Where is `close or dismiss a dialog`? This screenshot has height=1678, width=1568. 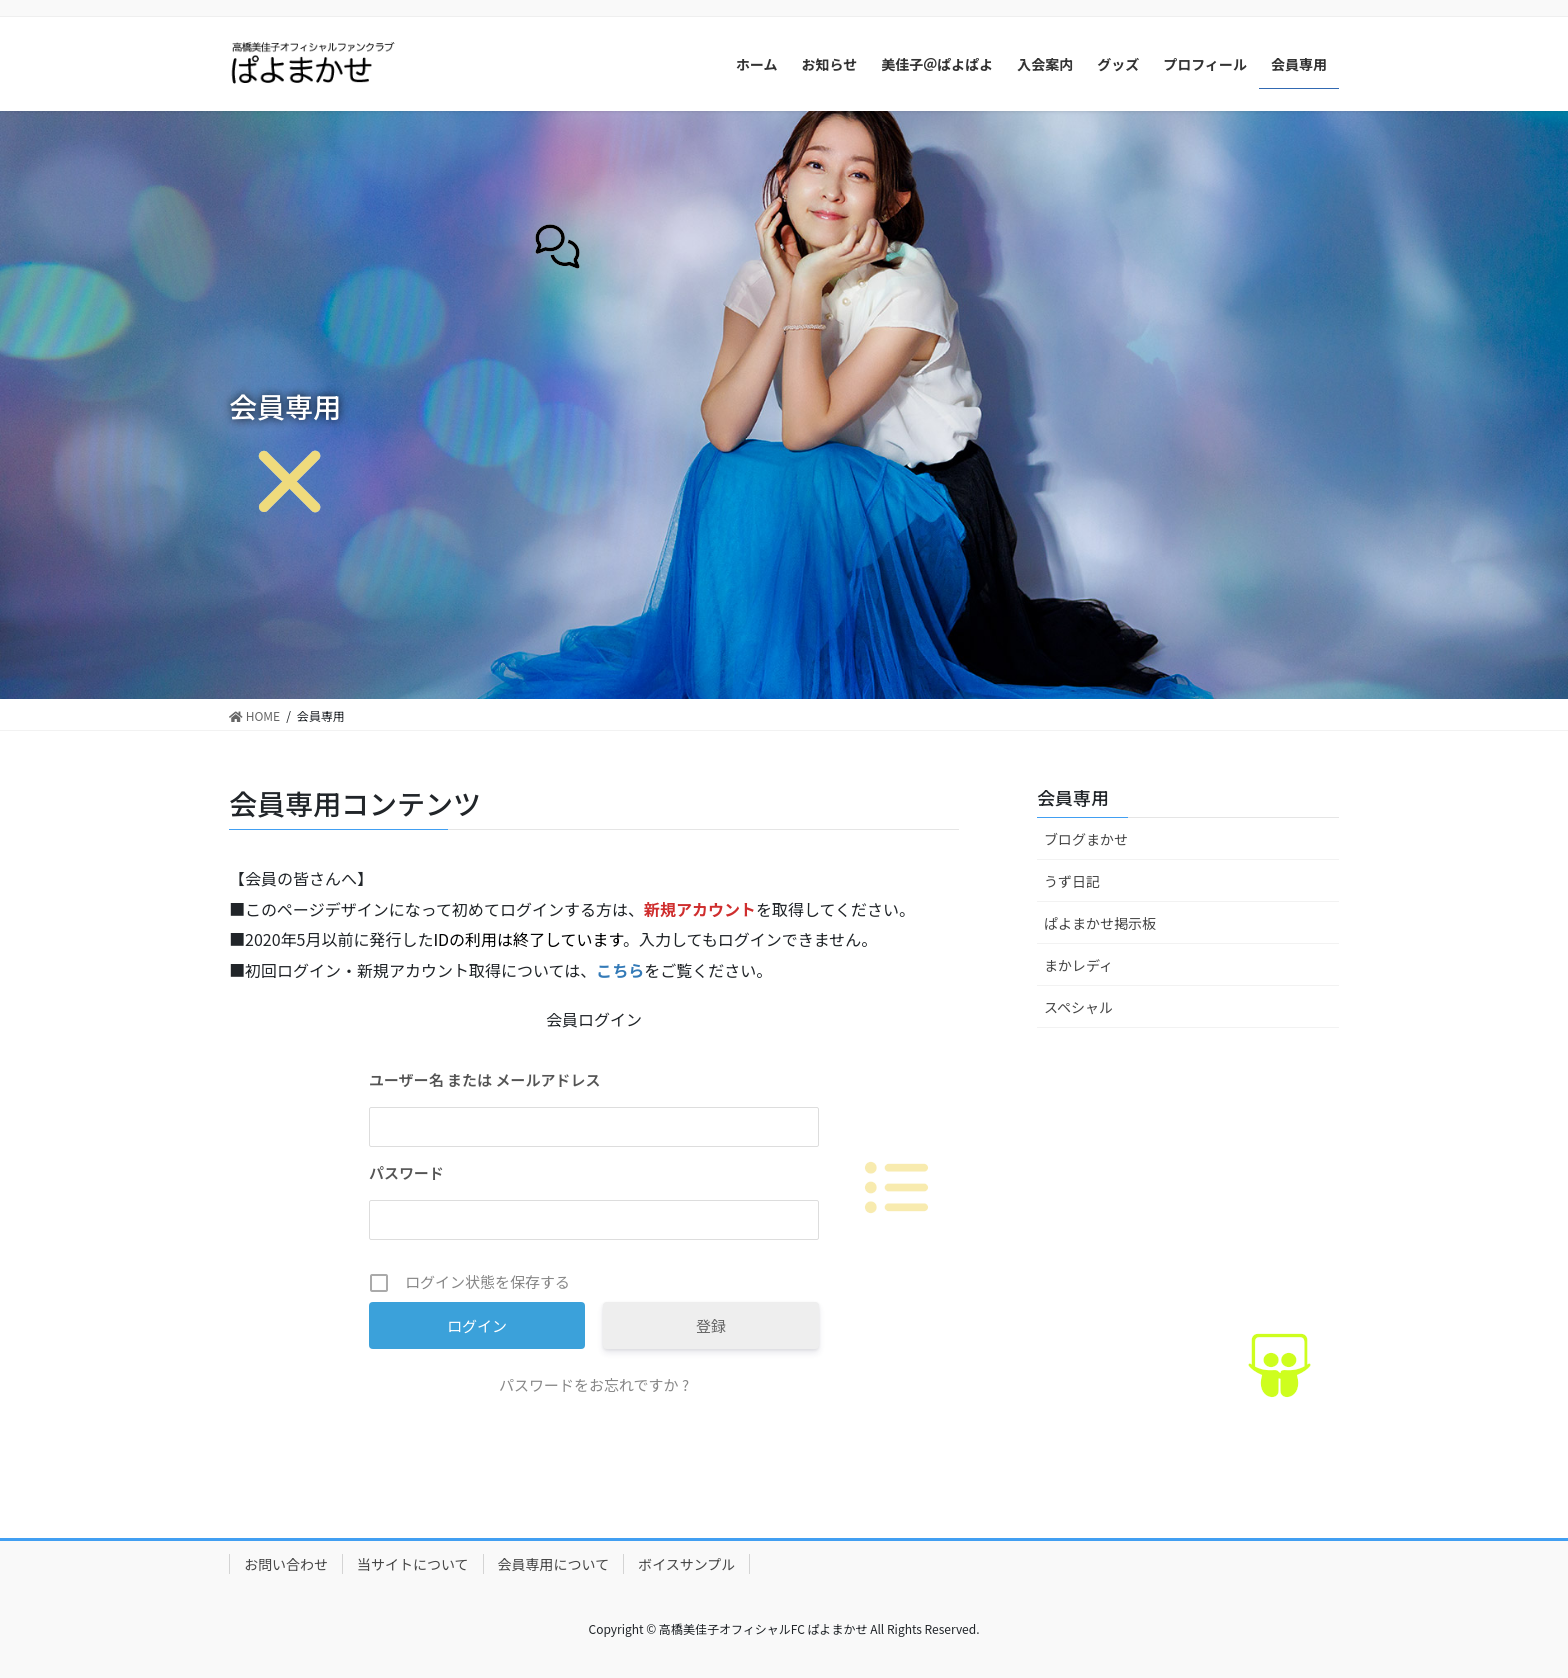
close or dismiss a dialog is located at coordinates (289, 481).